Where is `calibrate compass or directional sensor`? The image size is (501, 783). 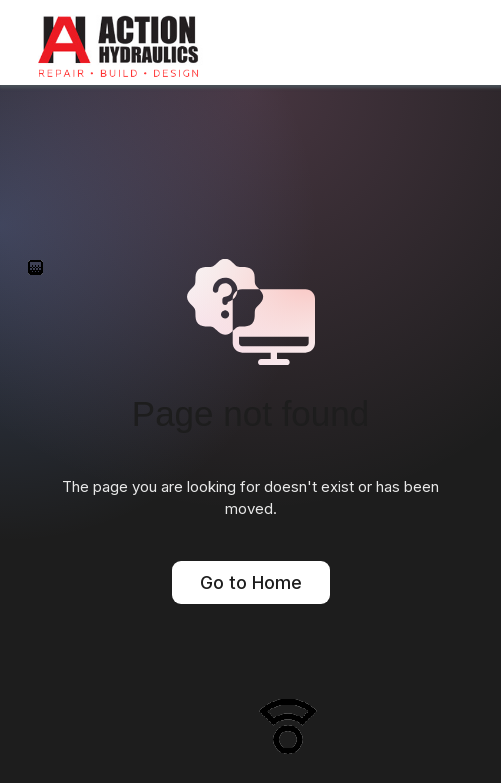
calibrate compass or directional sensor is located at coordinates (288, 725).